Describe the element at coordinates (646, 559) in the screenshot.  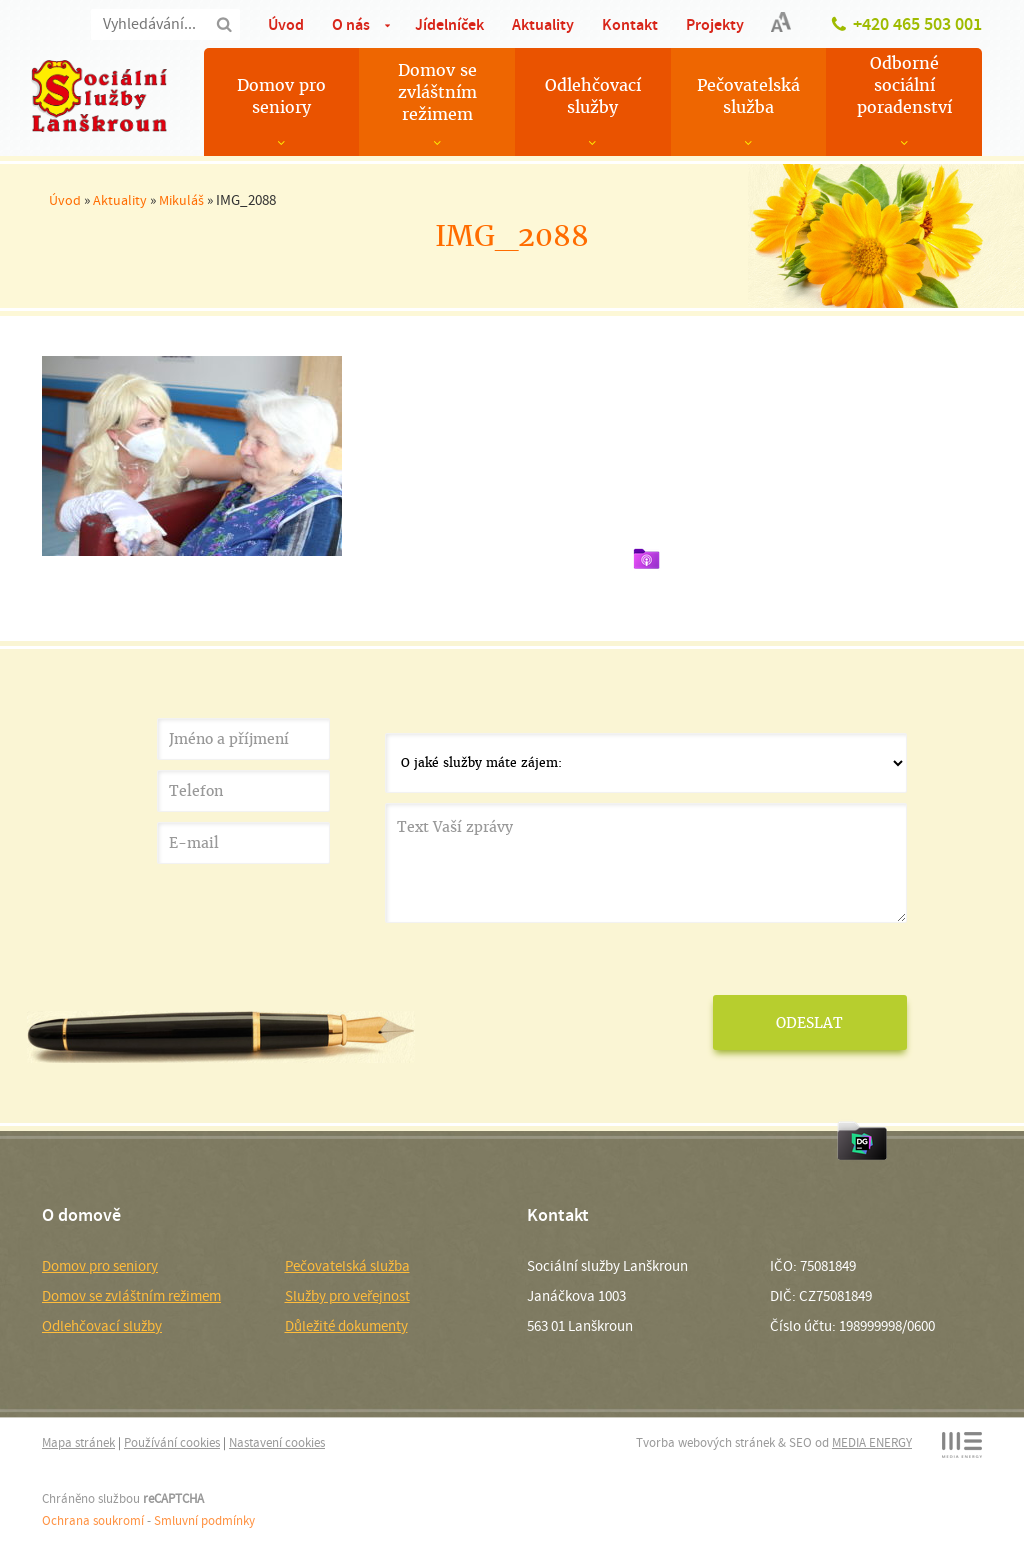
I see `open folder containing podcast files` at that location.